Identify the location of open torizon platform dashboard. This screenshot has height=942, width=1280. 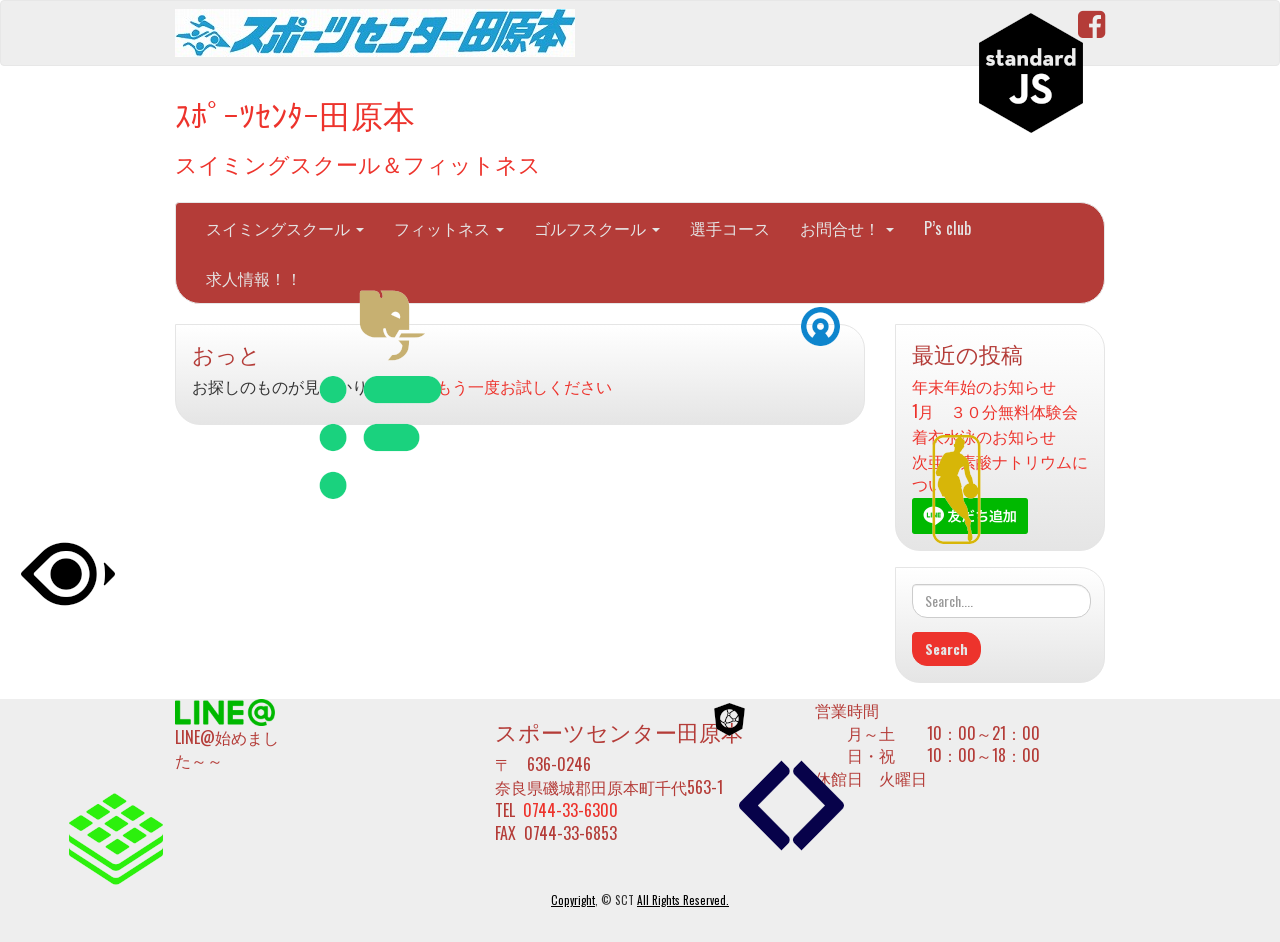
(116, 839).